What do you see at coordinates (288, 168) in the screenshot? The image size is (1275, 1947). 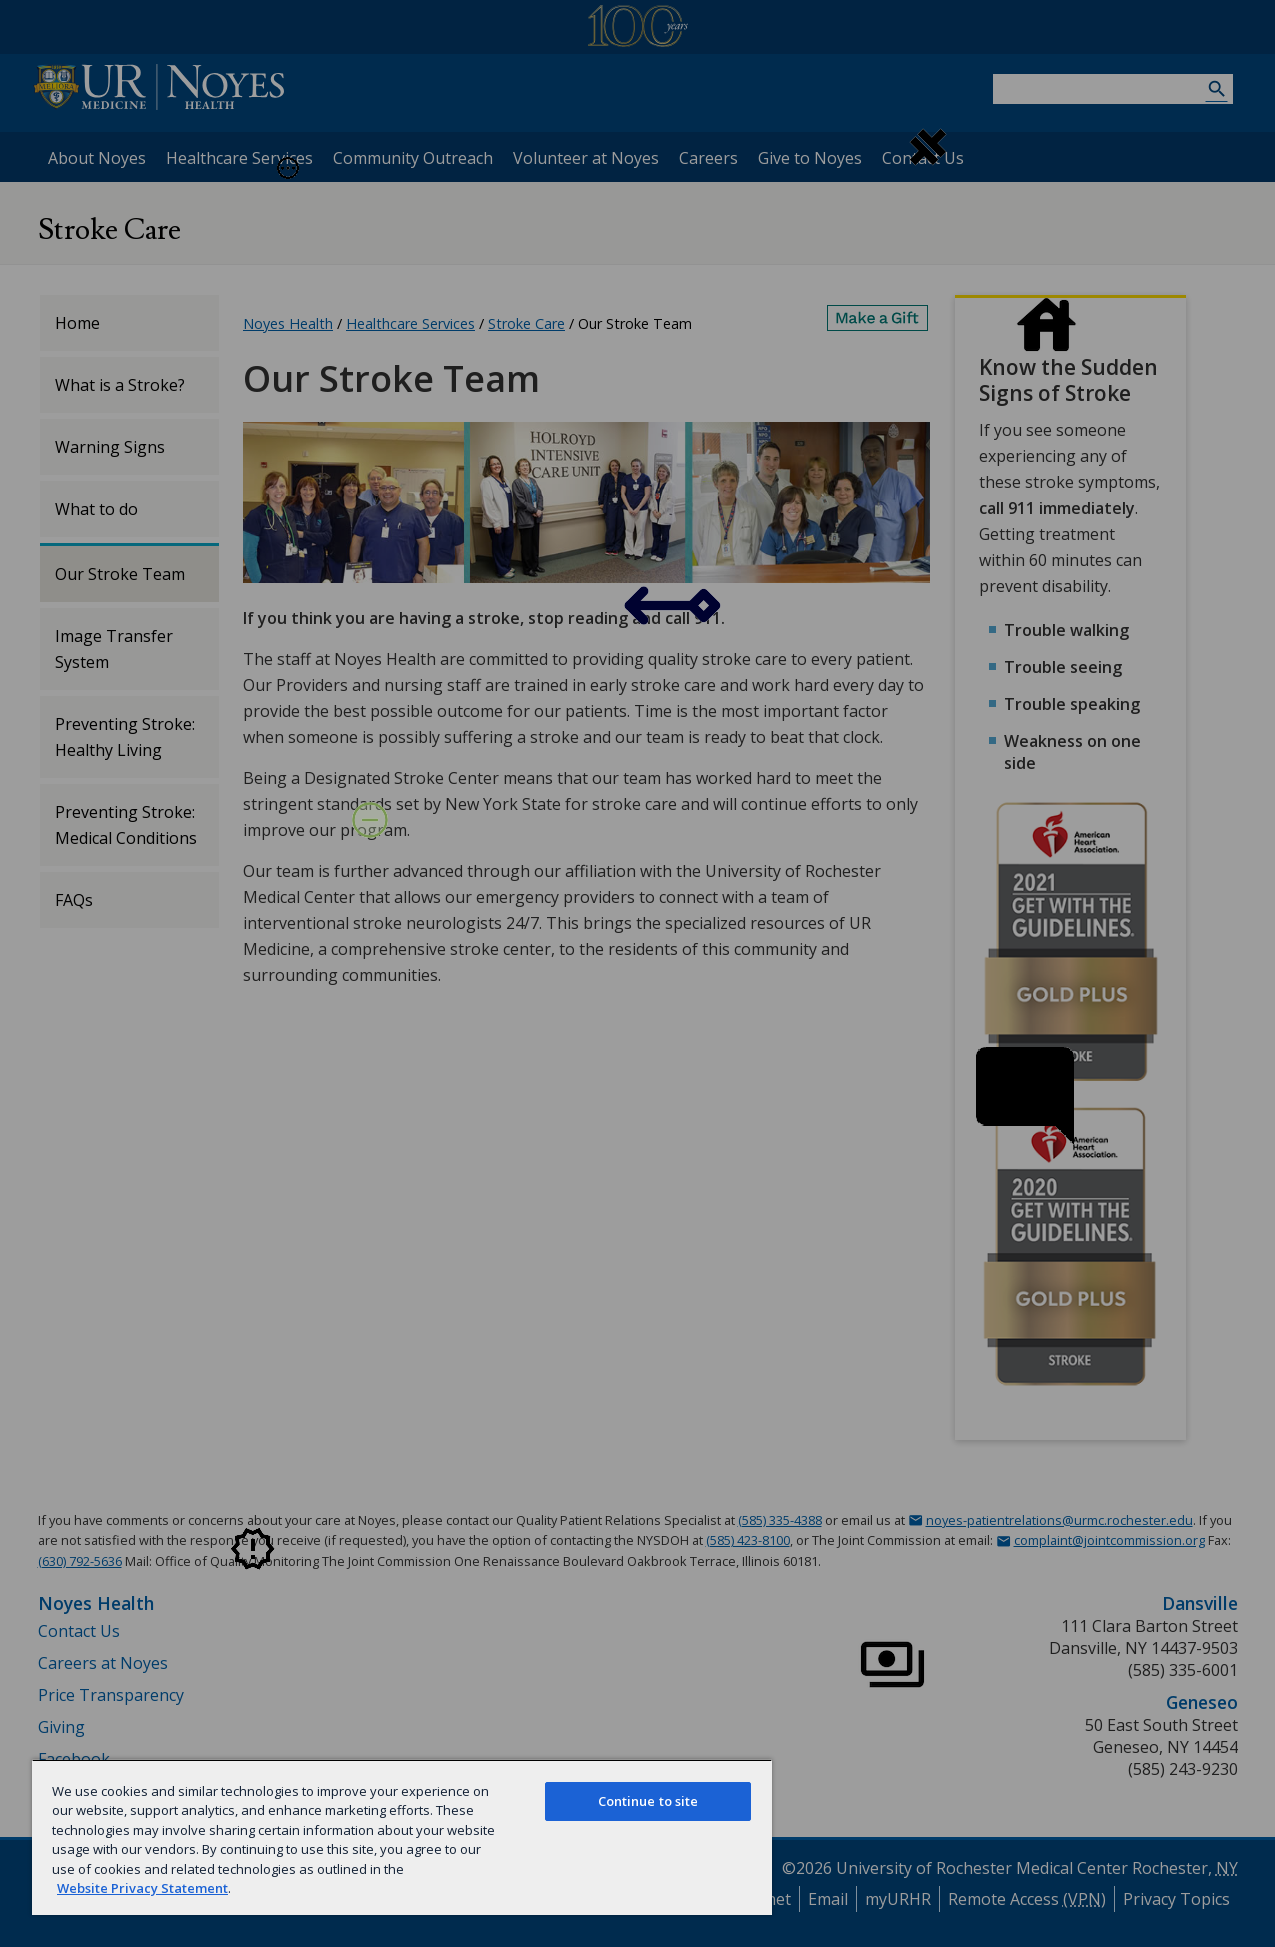 I see `view more options or actions` at bounding box center [288, 168].